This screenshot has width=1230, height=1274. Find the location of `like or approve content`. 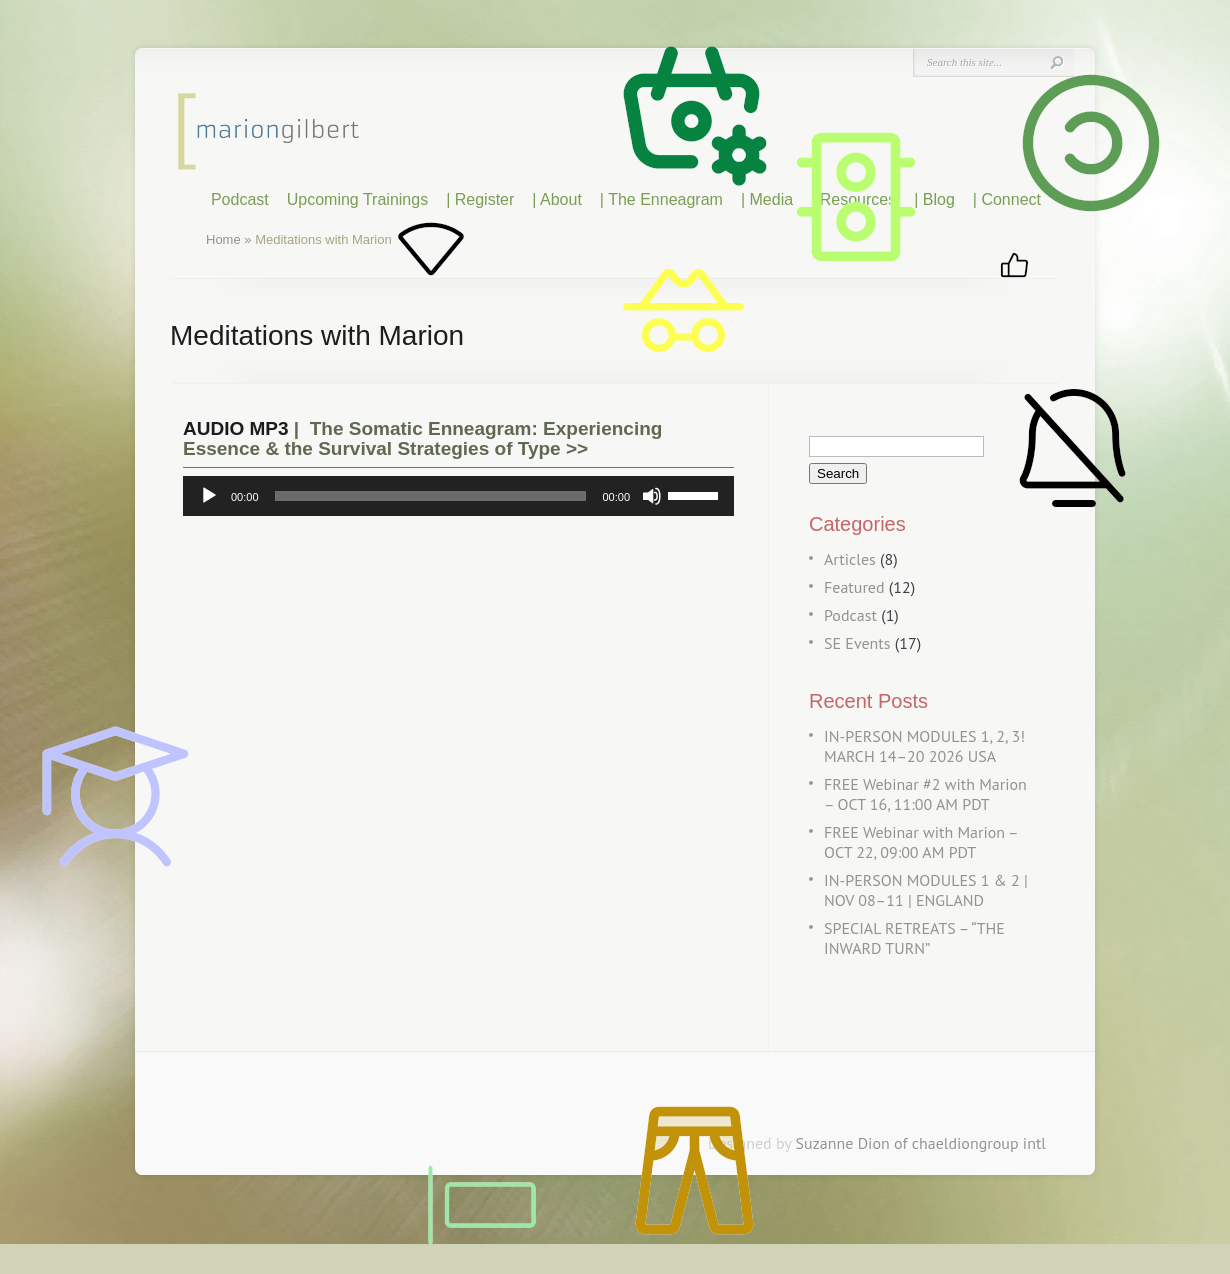

like or approve content is located at coordinates (1014, 266).